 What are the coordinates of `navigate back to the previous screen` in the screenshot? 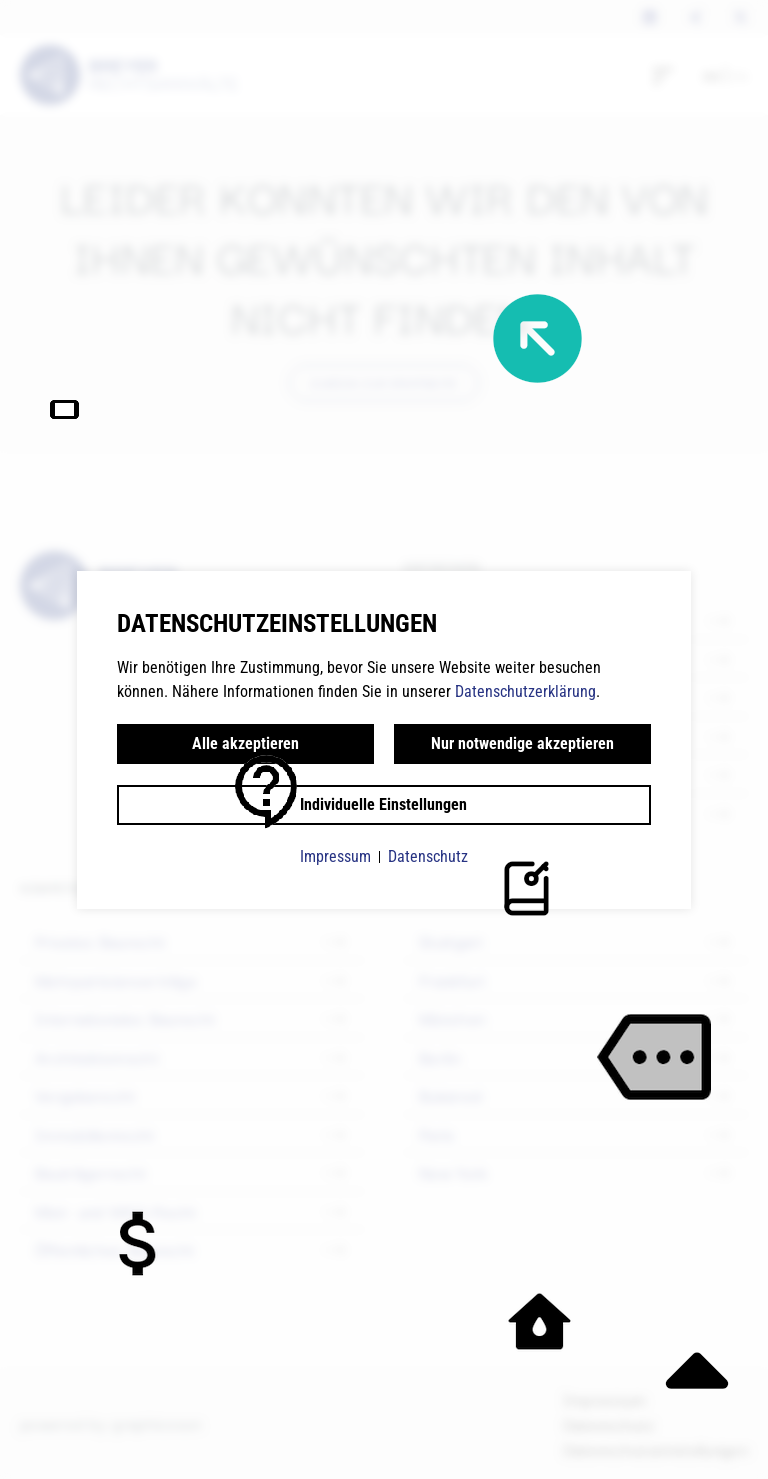 It's located at (537, 338).